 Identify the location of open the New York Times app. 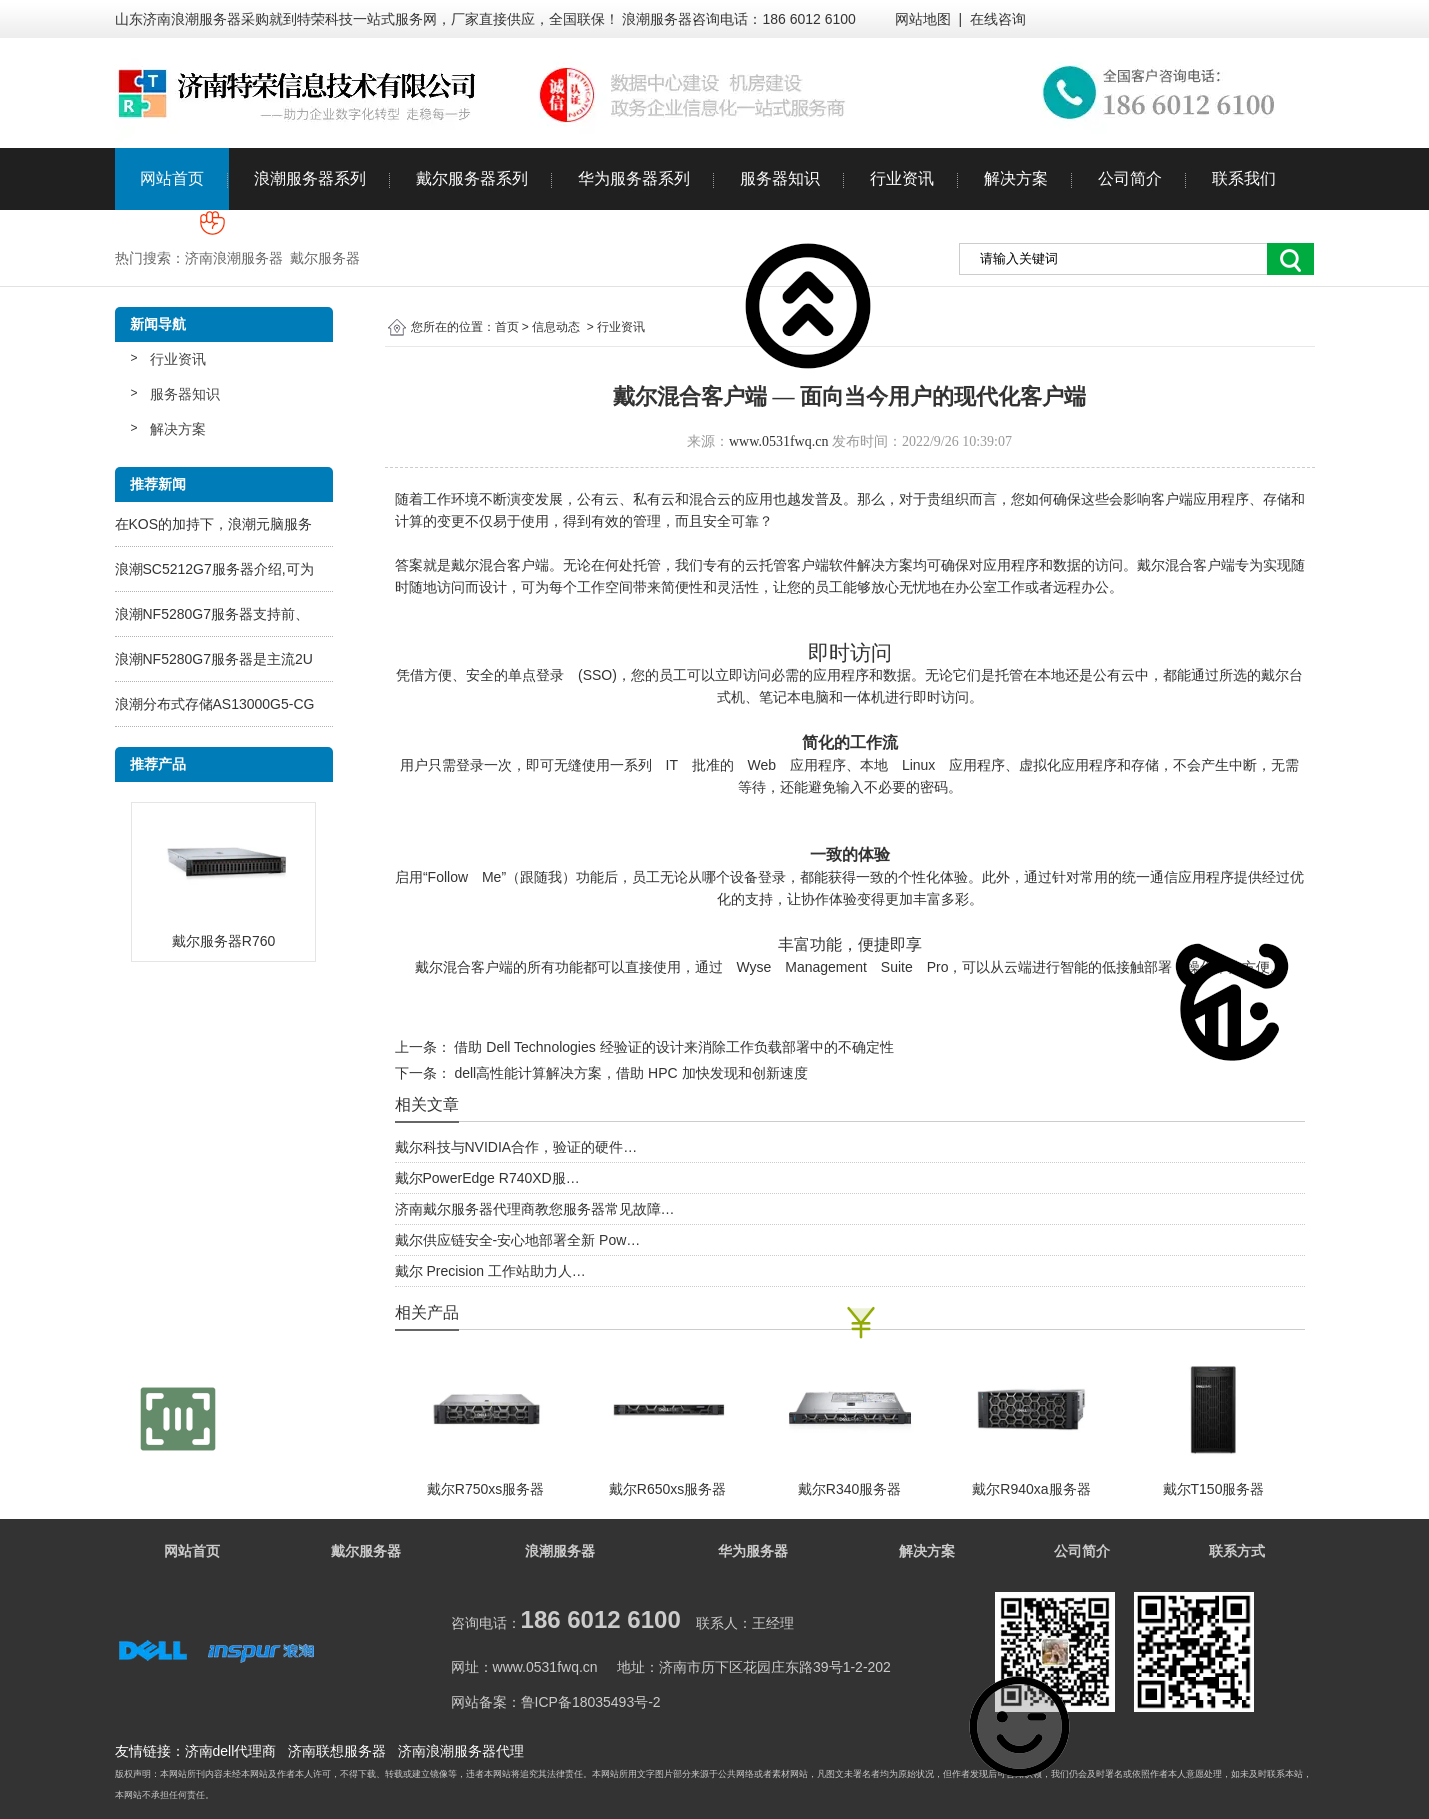
(1232, 1000).